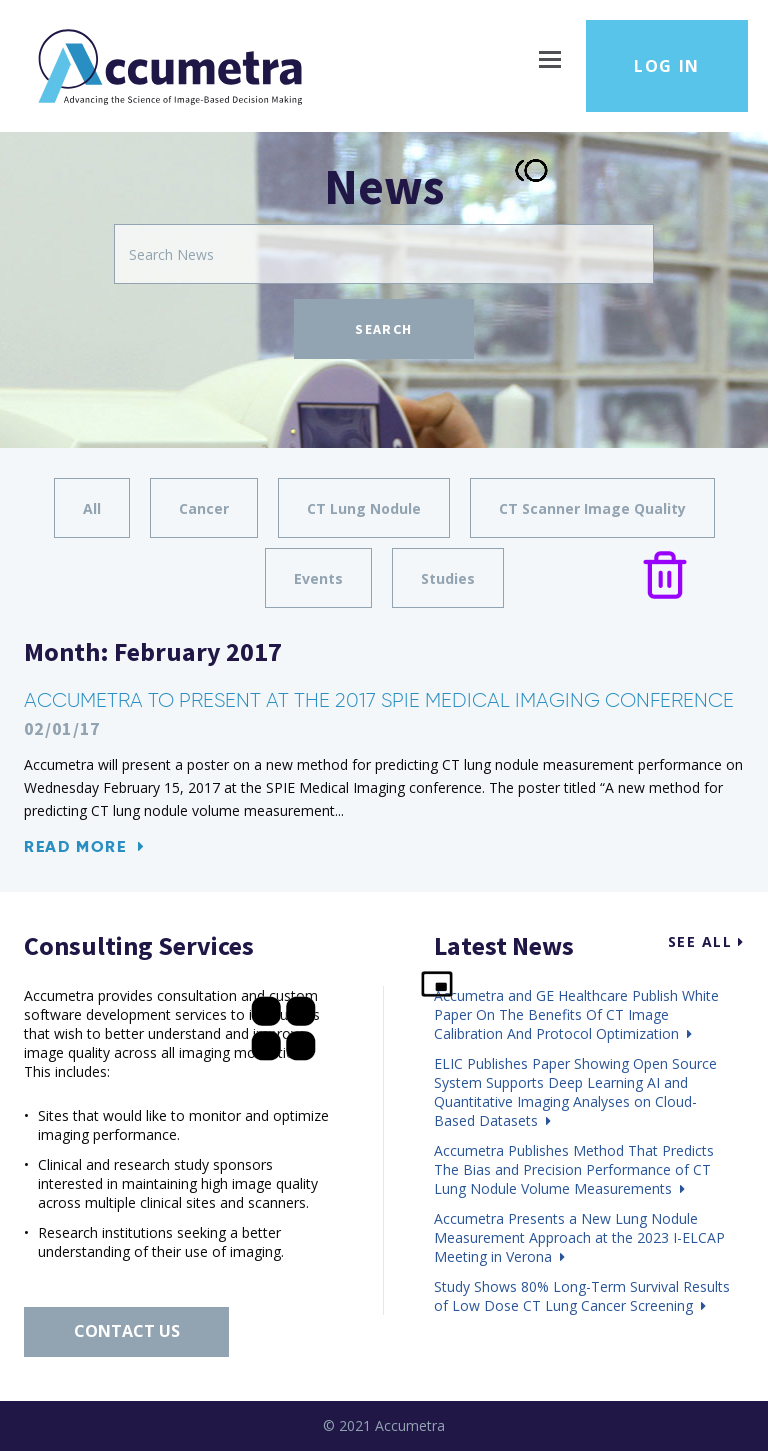  I want to click on enable picture-in-picture mode, so click(437, 984).